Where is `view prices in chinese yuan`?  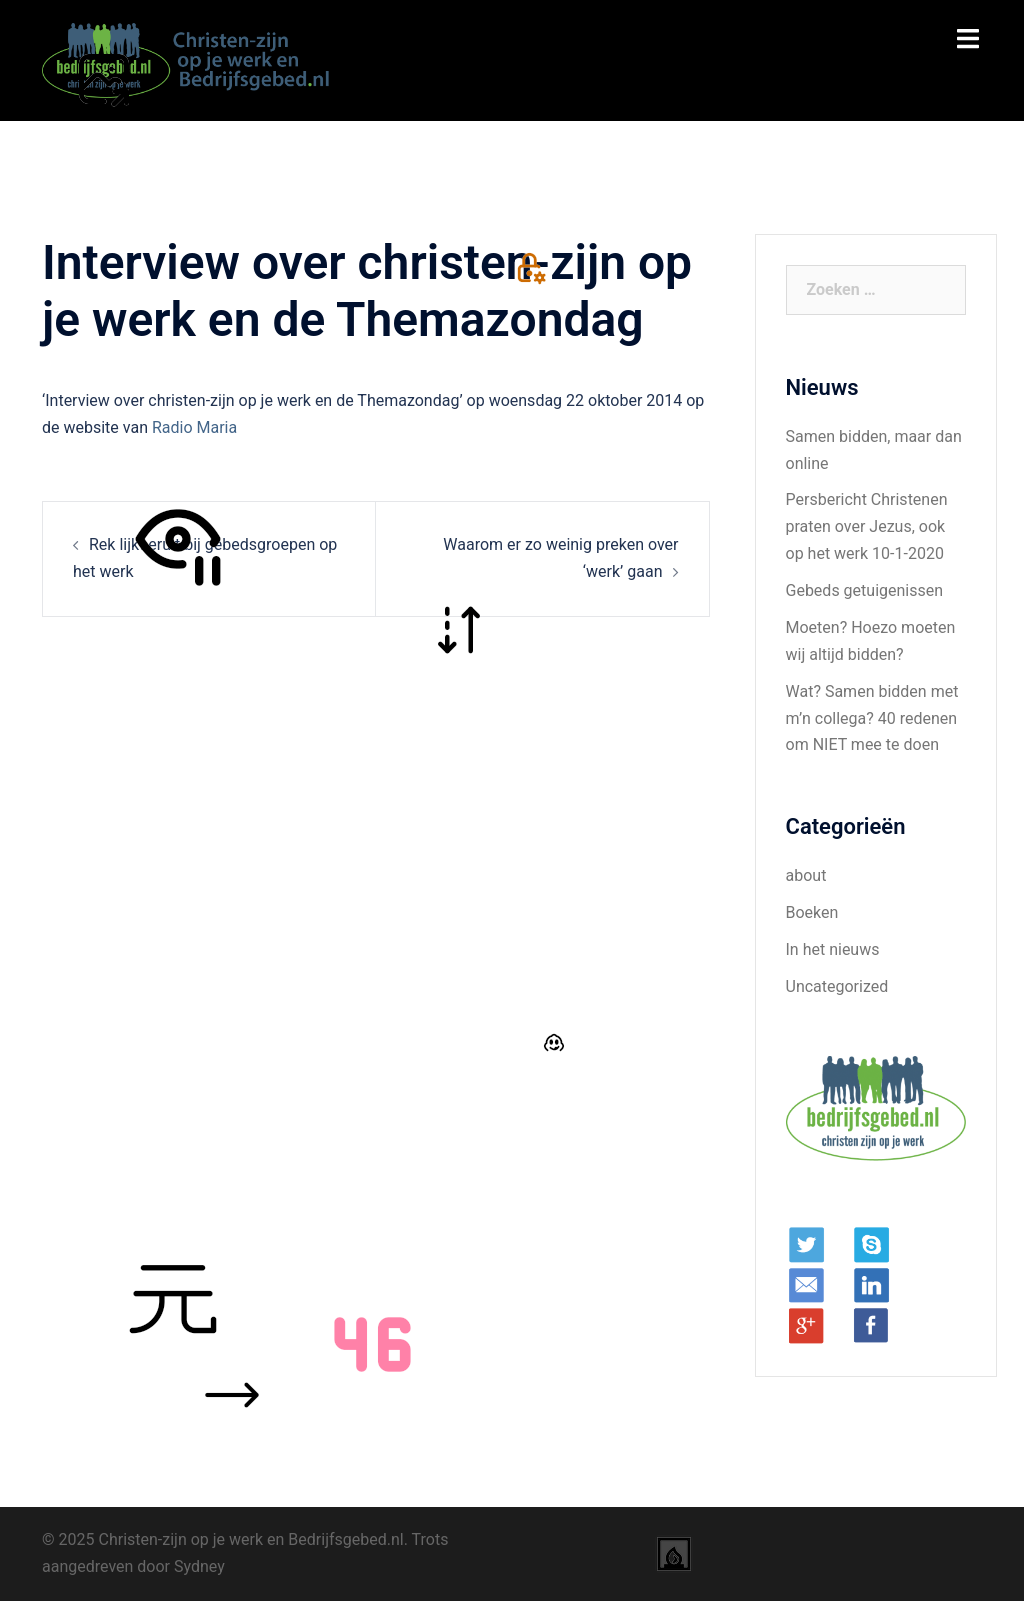
view prices in chinese yuan is located at coordinates (173, 1301).